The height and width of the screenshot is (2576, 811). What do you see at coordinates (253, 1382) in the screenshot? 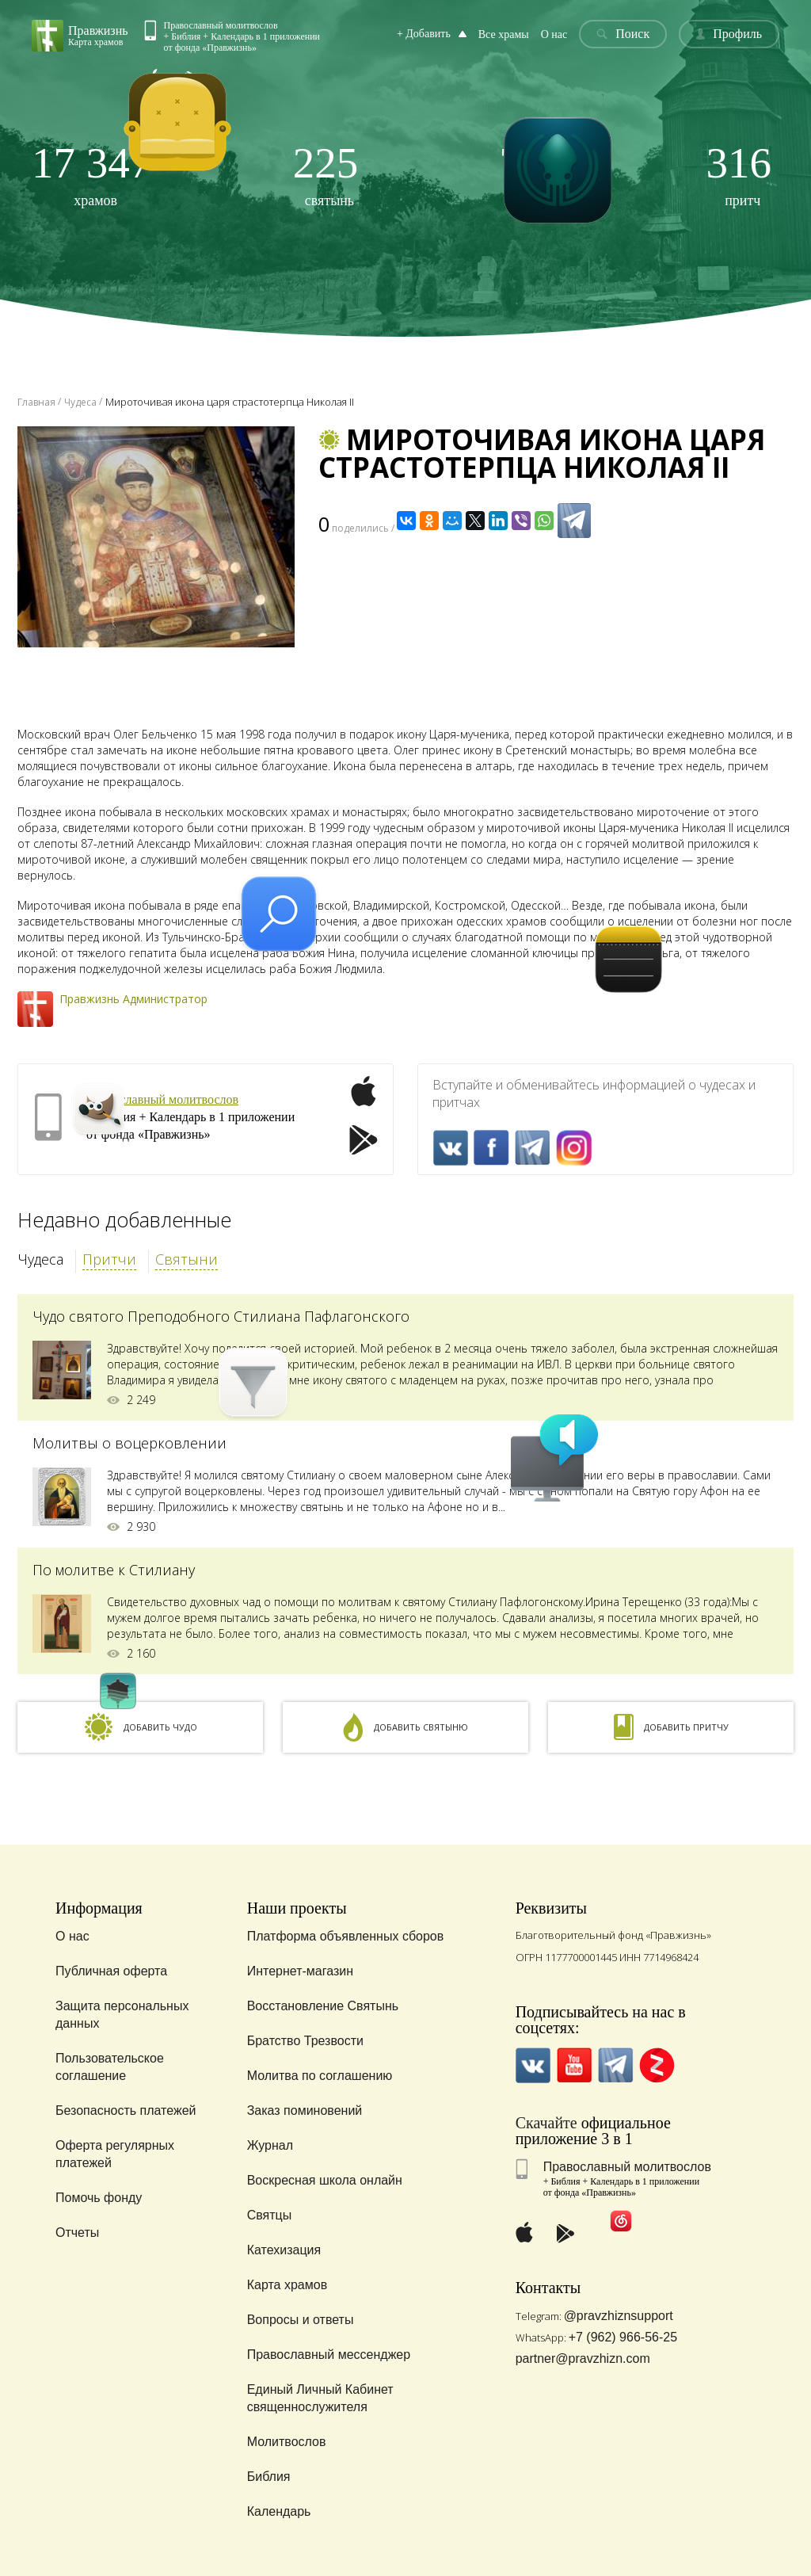
I see `open filter or sorting preferences` at bounding box center [253, 1382].